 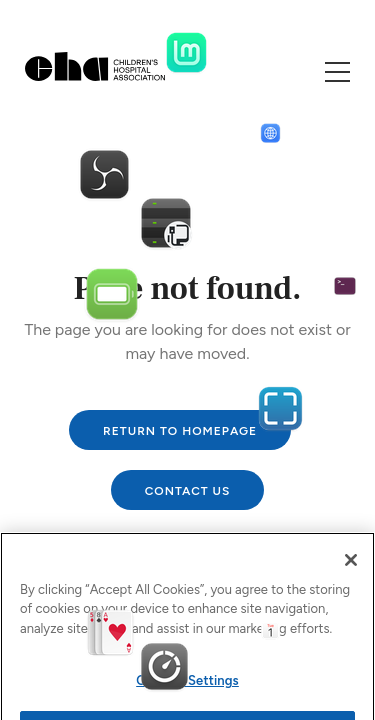 I want to click on configure hot corners settings, so click(x=280, y=408).